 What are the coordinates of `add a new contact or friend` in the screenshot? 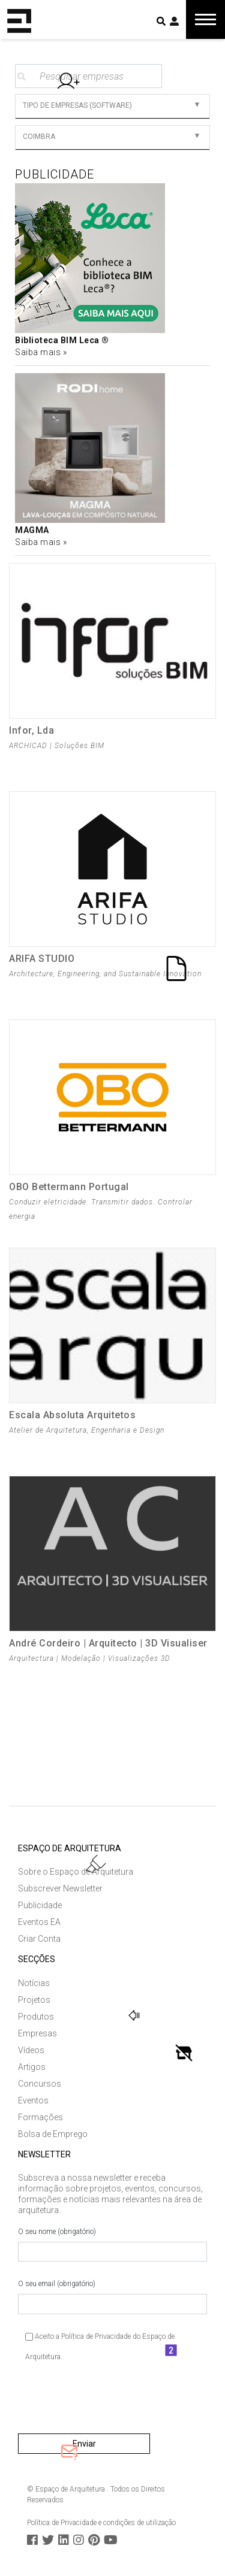 It's located at (68, 81).